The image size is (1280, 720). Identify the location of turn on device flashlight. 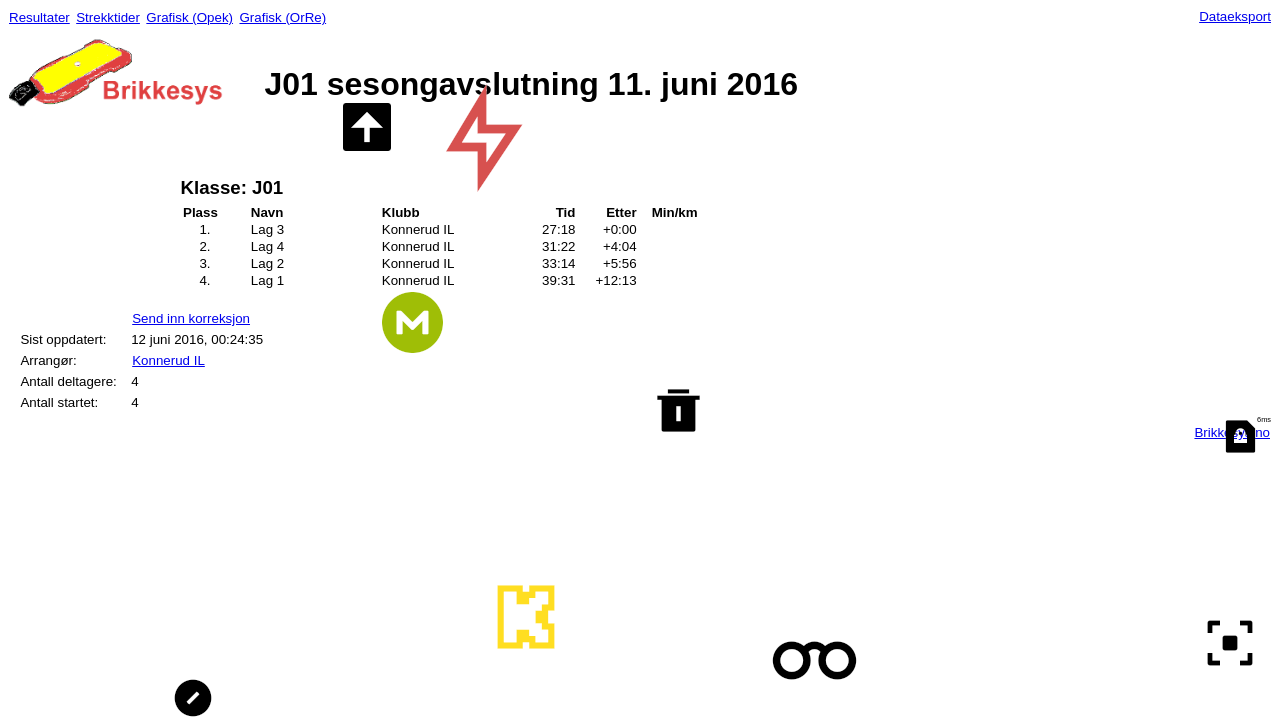
(482, 138).